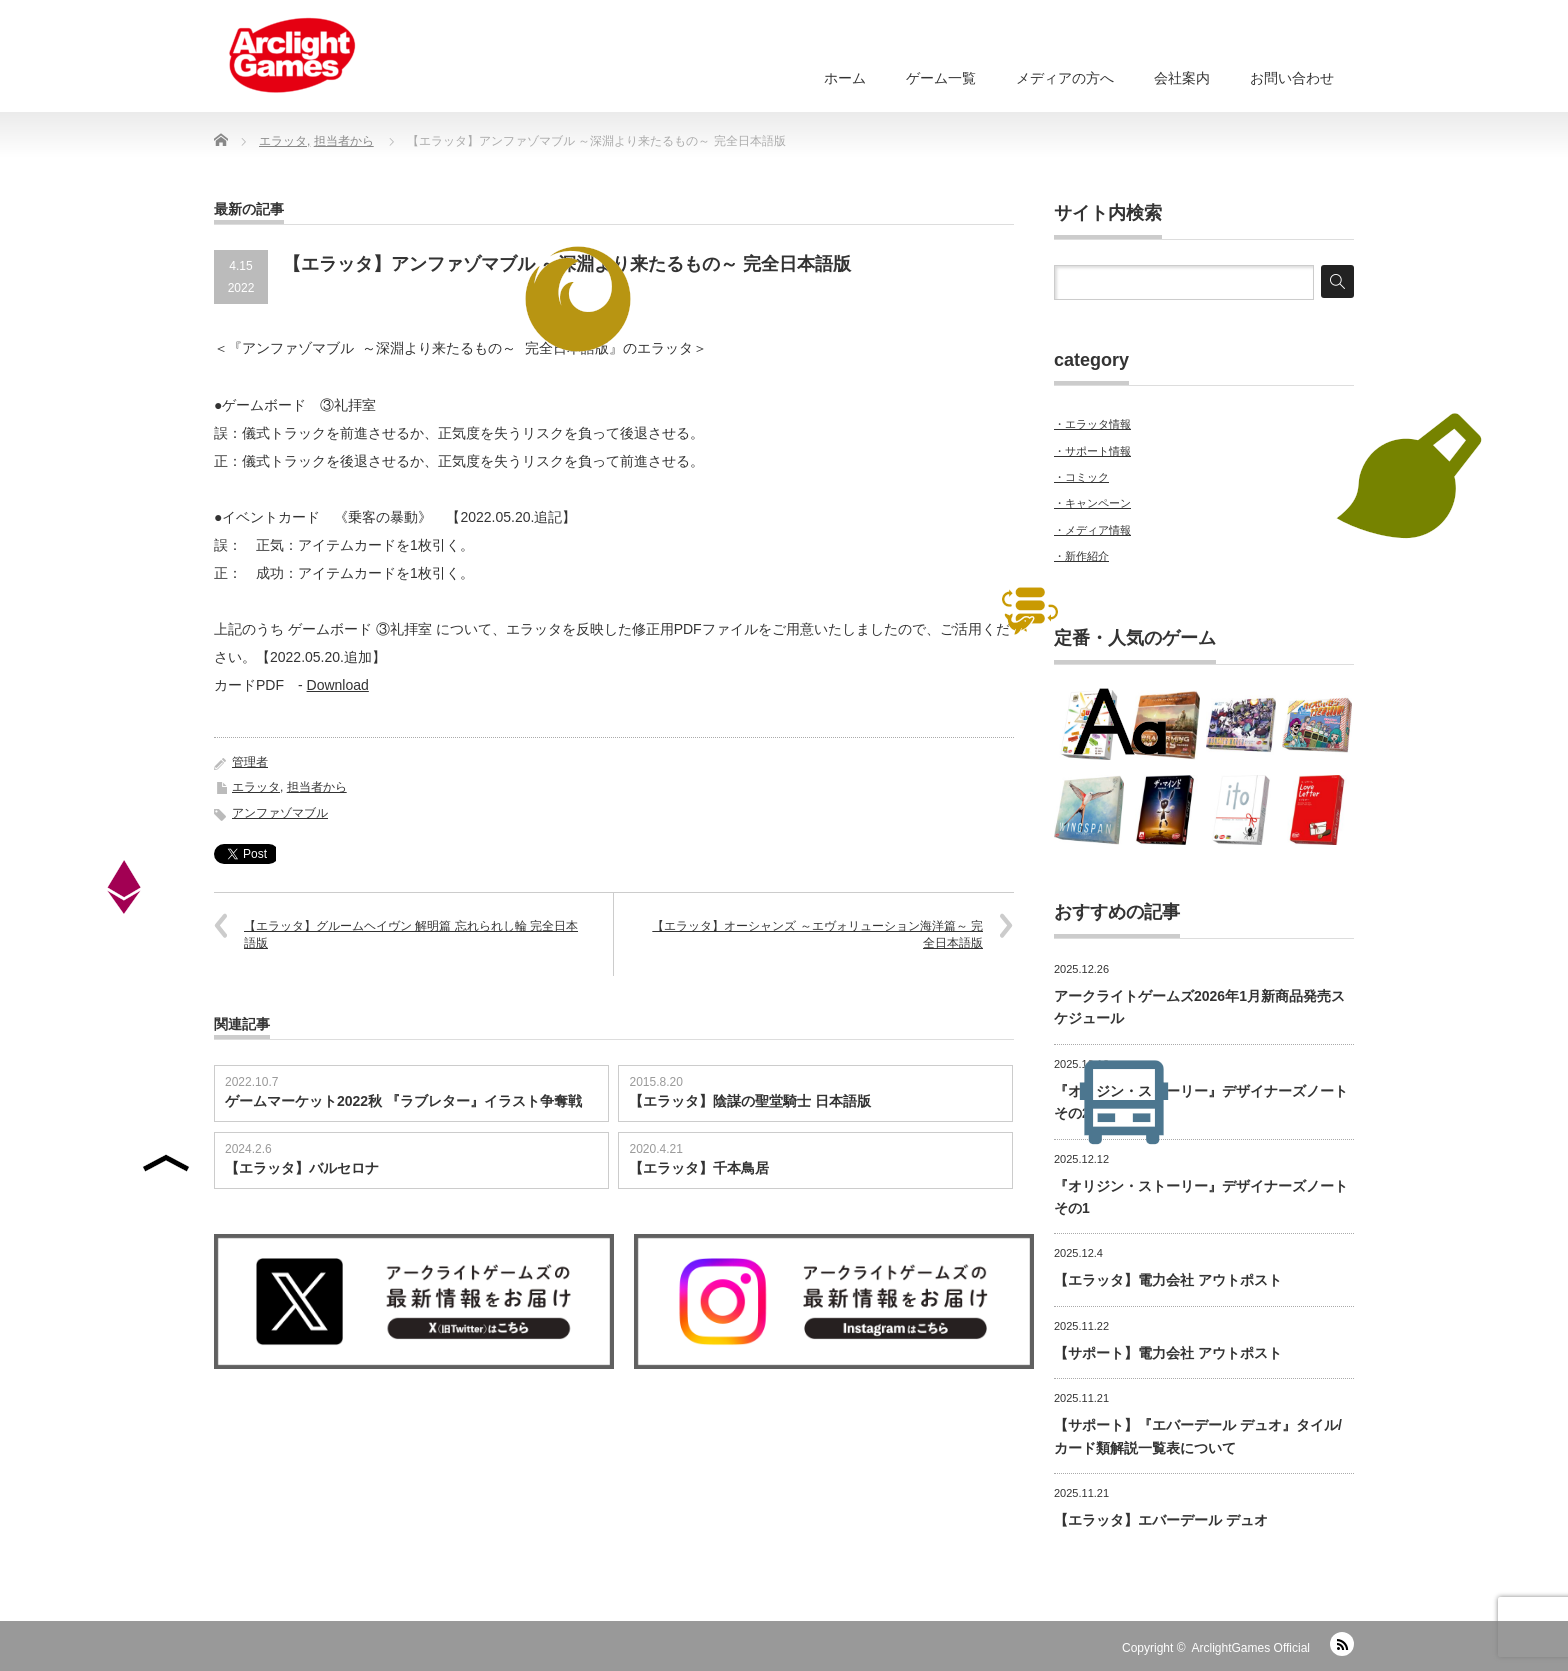  I want to click on open Mozilla Firefox browser, so click(578, 299).